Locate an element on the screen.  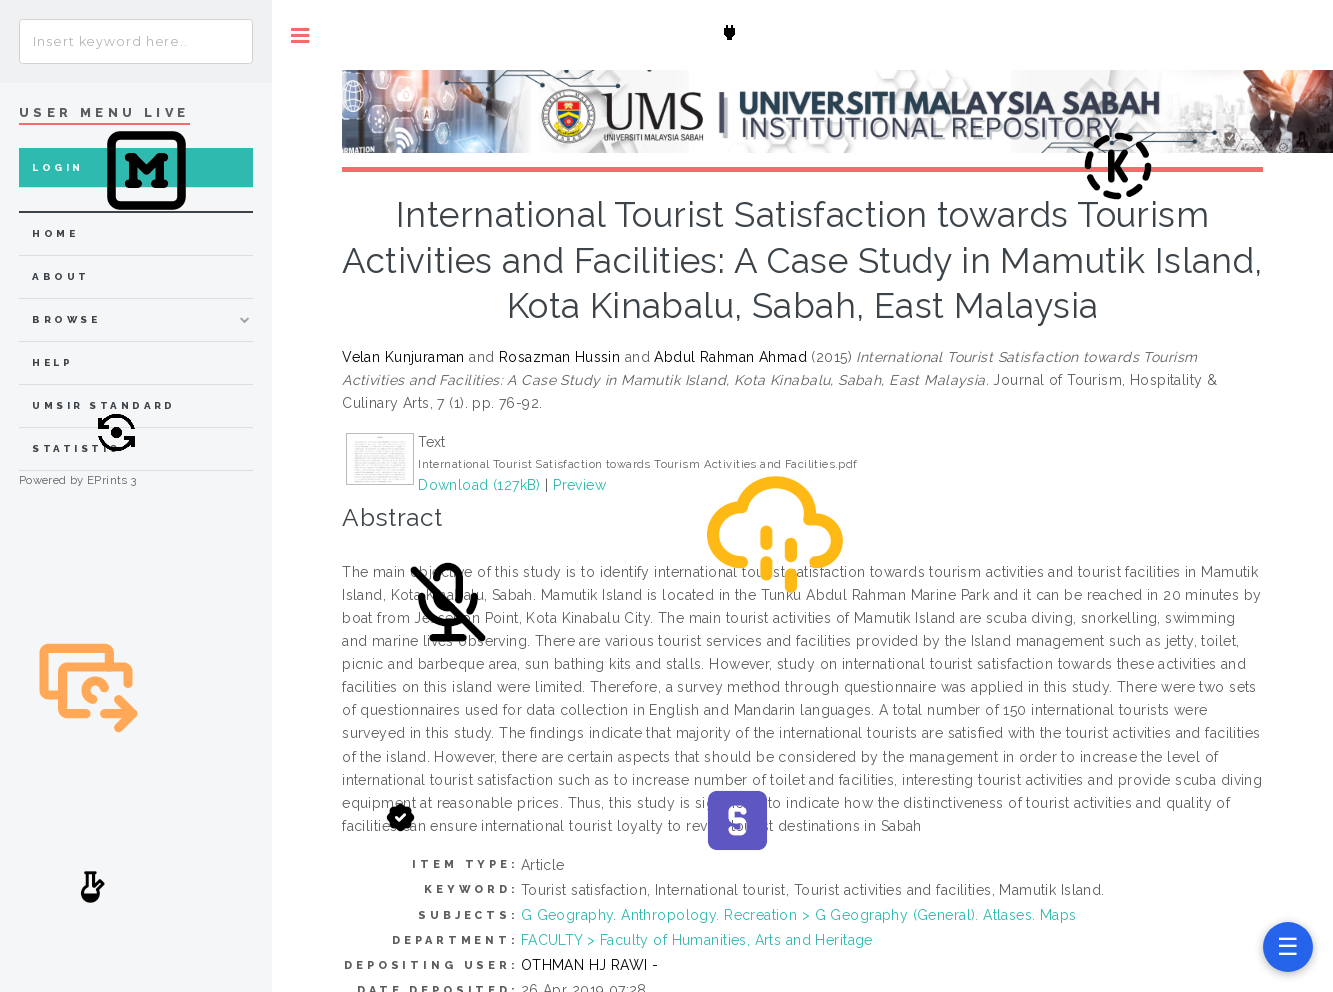
indicates device is charging or connected to power is located at coordinates (729, 32).